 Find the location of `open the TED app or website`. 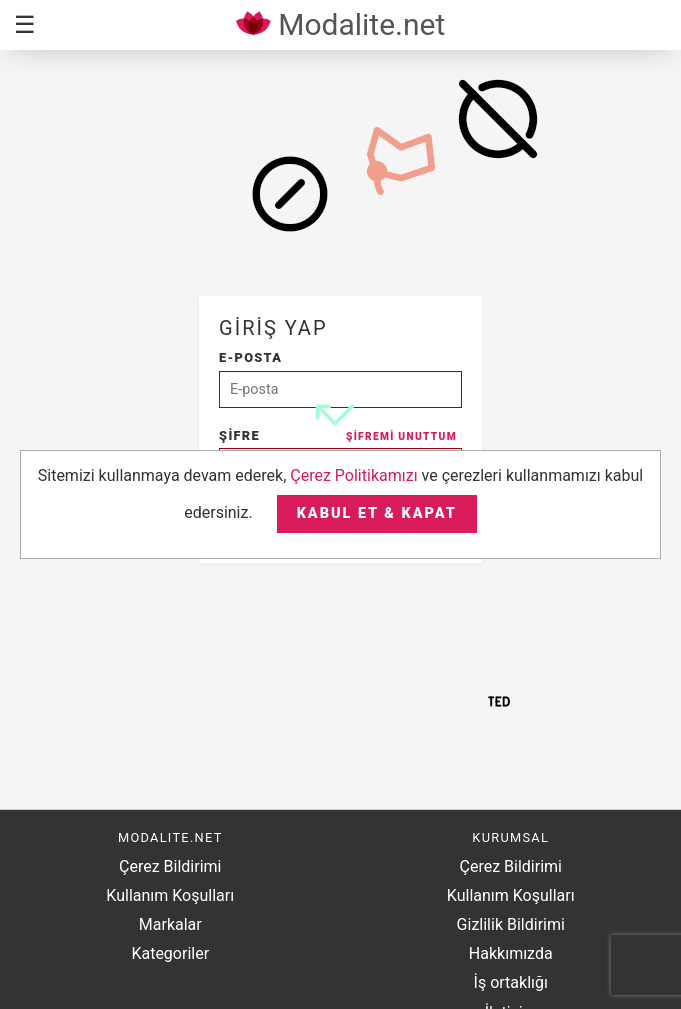

open the TED app or website is located at coordinates (499, 701).